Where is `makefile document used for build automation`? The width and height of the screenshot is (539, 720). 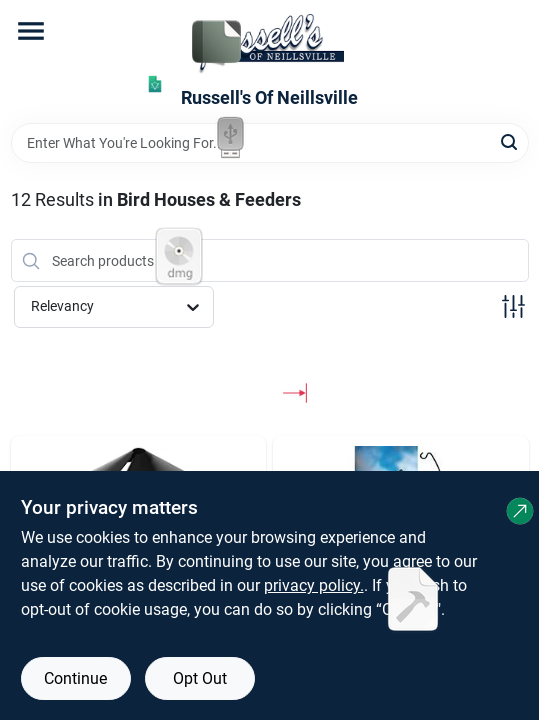 makefile document used for build automation is located at coordinates (413, 599).